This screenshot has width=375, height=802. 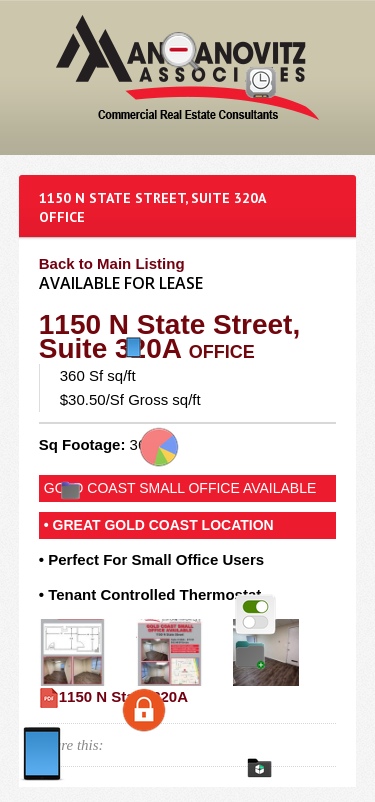 What do you see at coordinates (144, 710) in the screenshot?
I see `indicates a file or folder is read-only` at bounding box center [144, 710].